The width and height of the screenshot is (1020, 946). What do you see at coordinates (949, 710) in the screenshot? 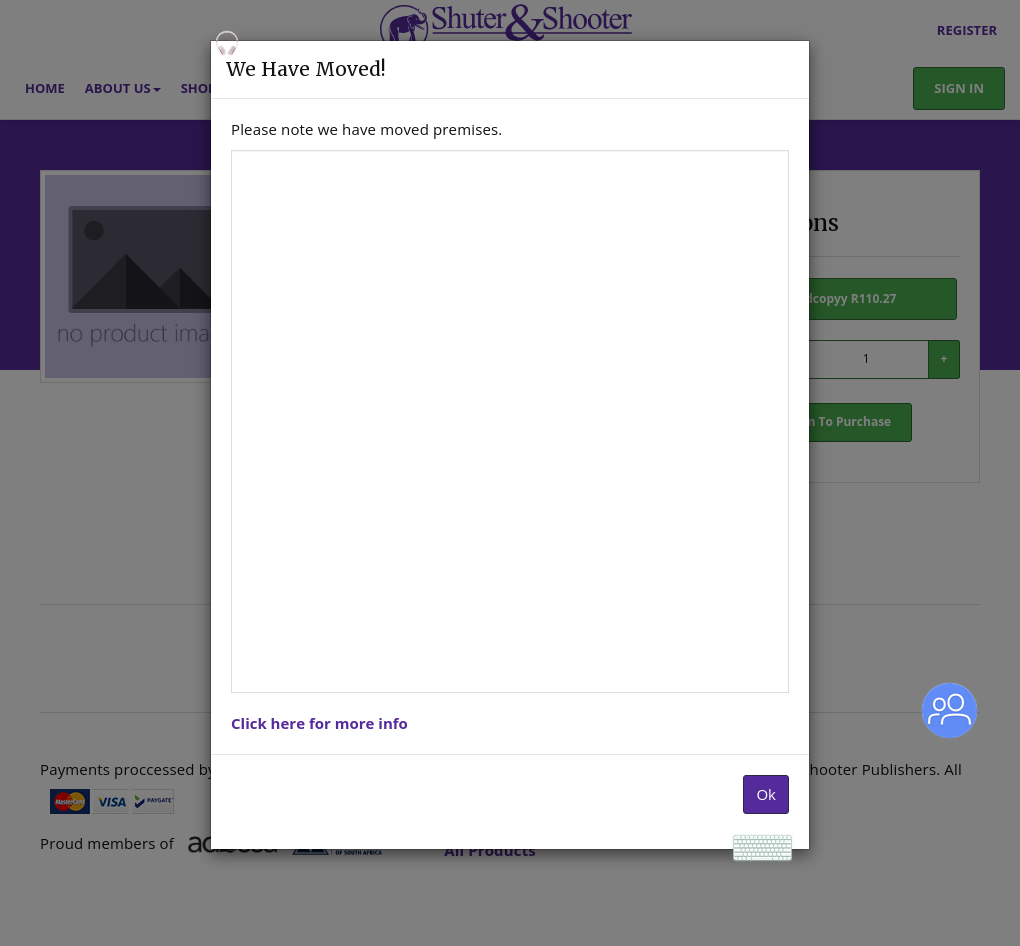
I see `switch to a different user account` at bounding box center [949, 710].